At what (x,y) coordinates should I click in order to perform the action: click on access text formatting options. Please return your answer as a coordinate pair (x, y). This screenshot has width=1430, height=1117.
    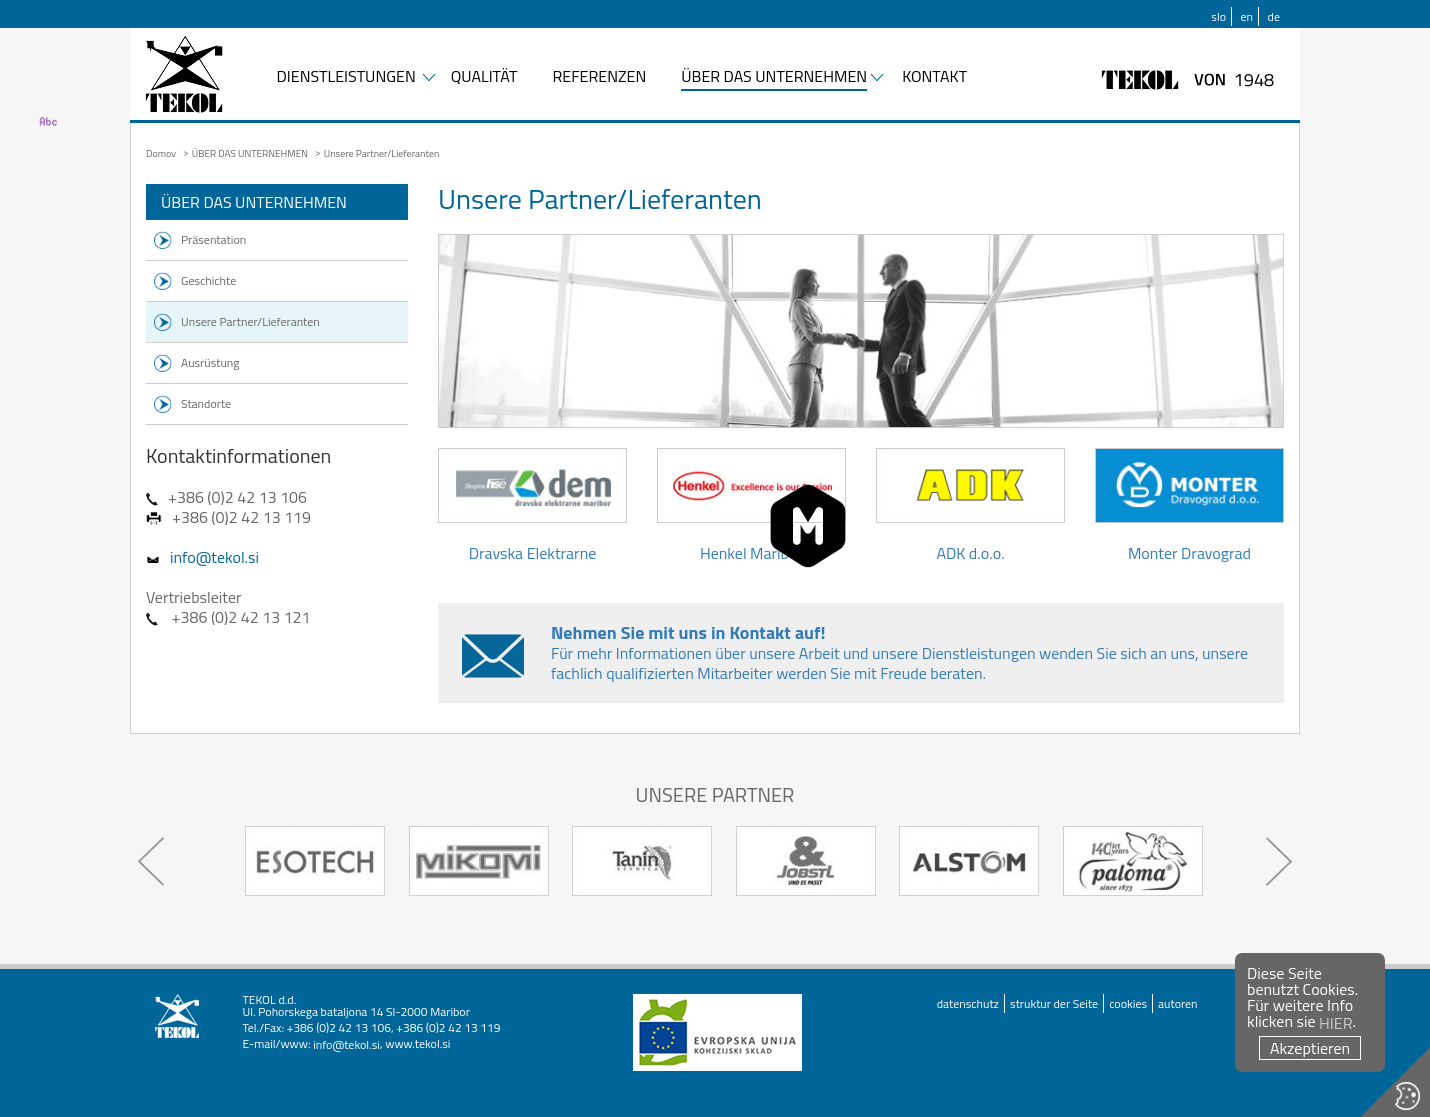
    Looking at the image, I should click on (48, 121).